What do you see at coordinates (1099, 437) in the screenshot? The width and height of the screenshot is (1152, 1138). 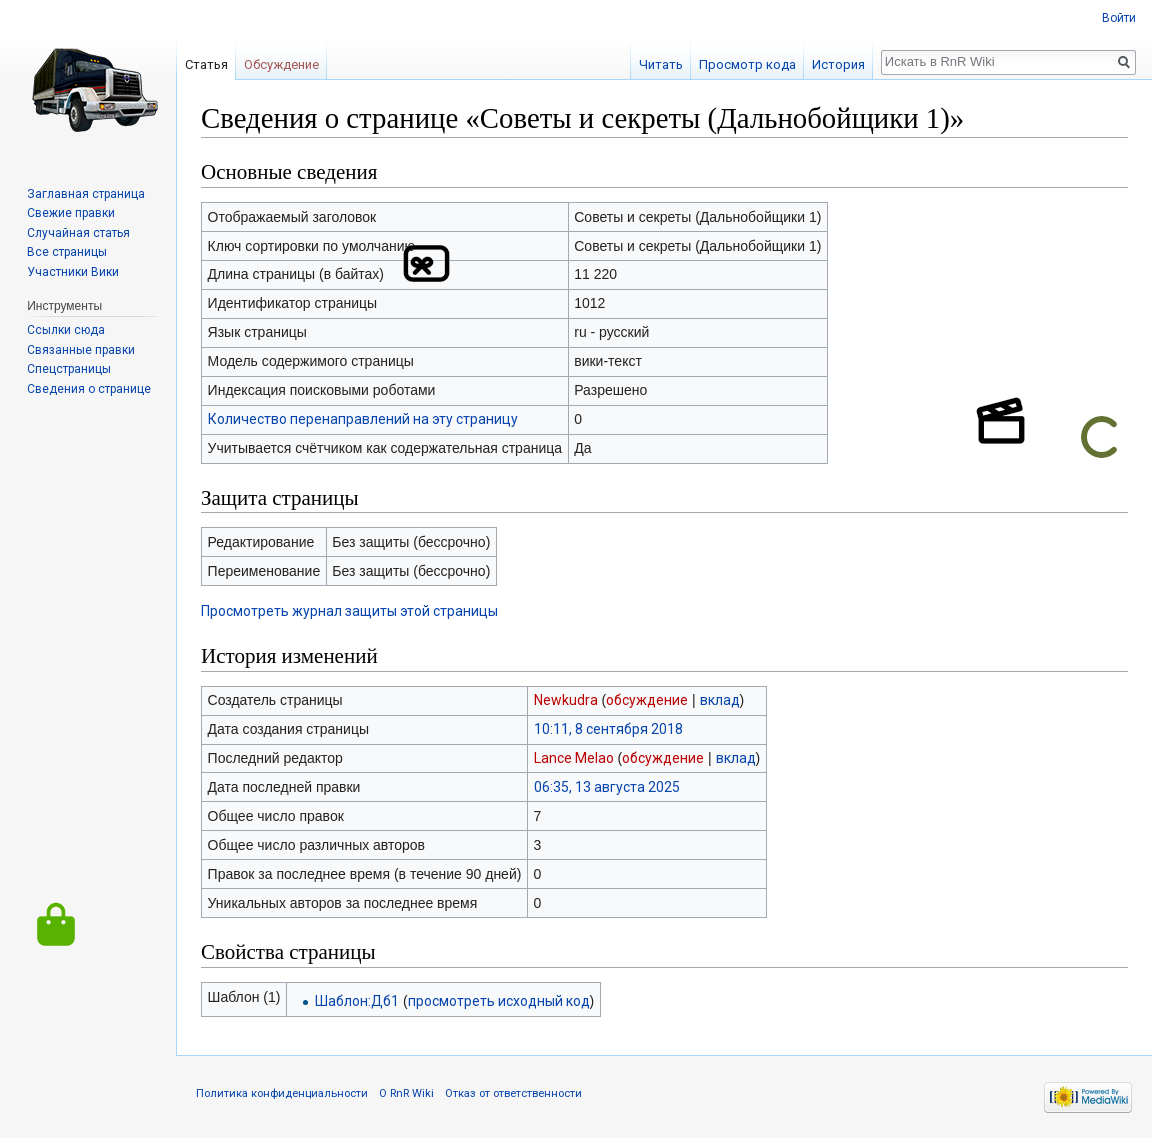 I see `indicates the letter C or a C-related category` at bounding box center [1099, 437].